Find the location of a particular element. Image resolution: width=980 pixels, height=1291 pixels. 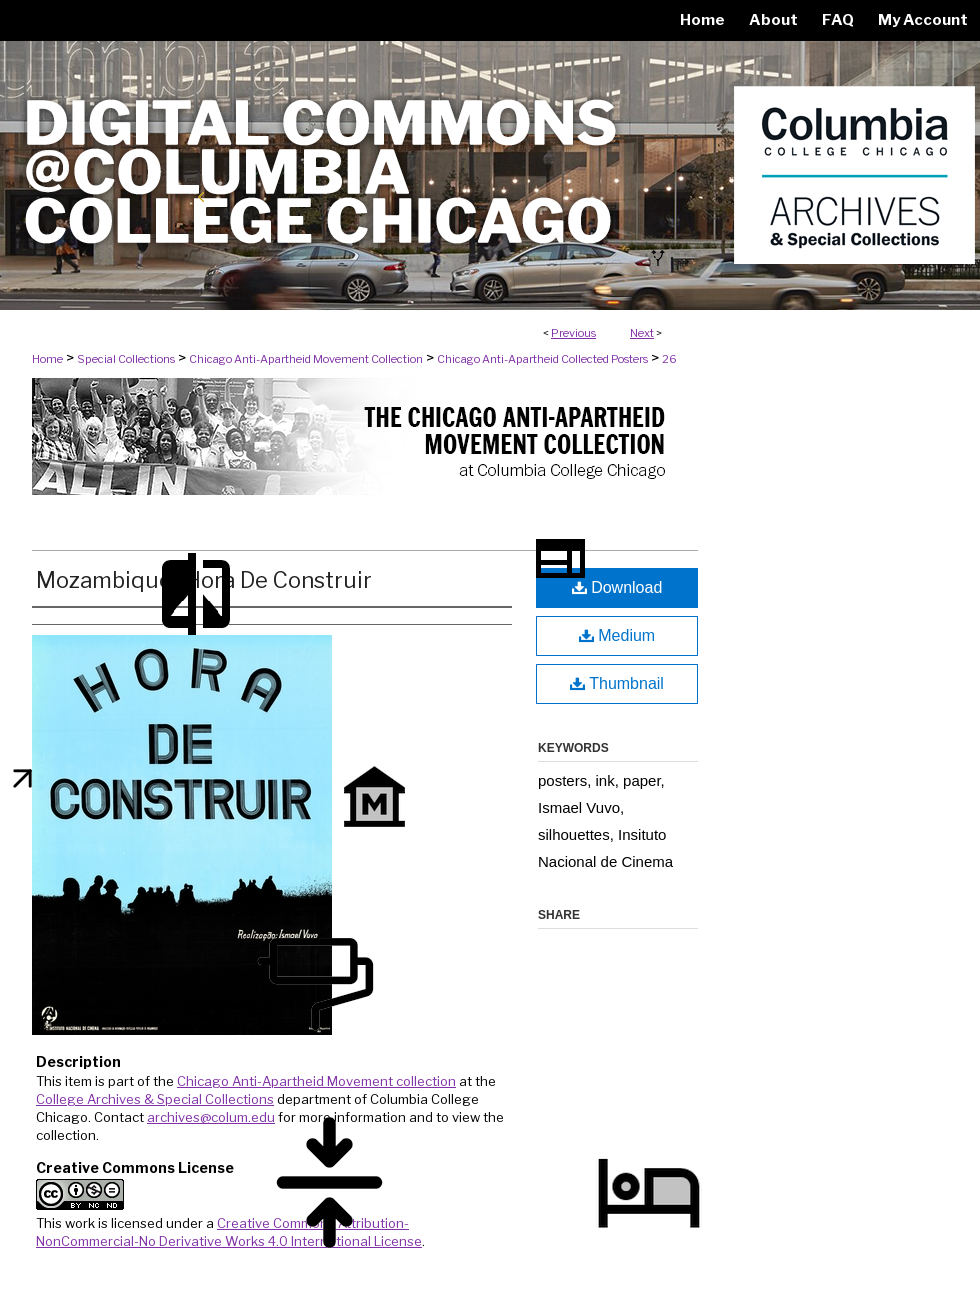

open link in new tab or window is located at coordinates (22, 778).